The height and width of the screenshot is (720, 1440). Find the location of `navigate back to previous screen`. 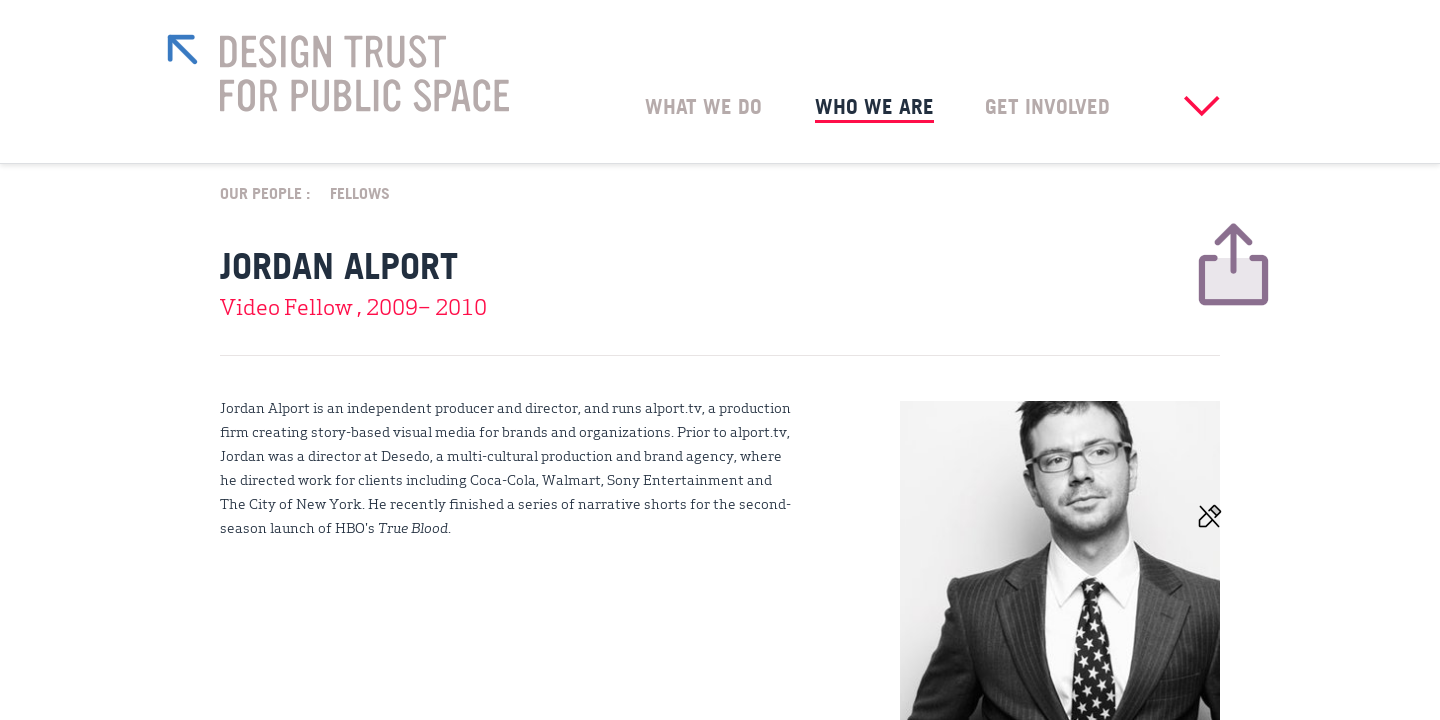

navigate back to previous screen is located at coordinates (182, 49).